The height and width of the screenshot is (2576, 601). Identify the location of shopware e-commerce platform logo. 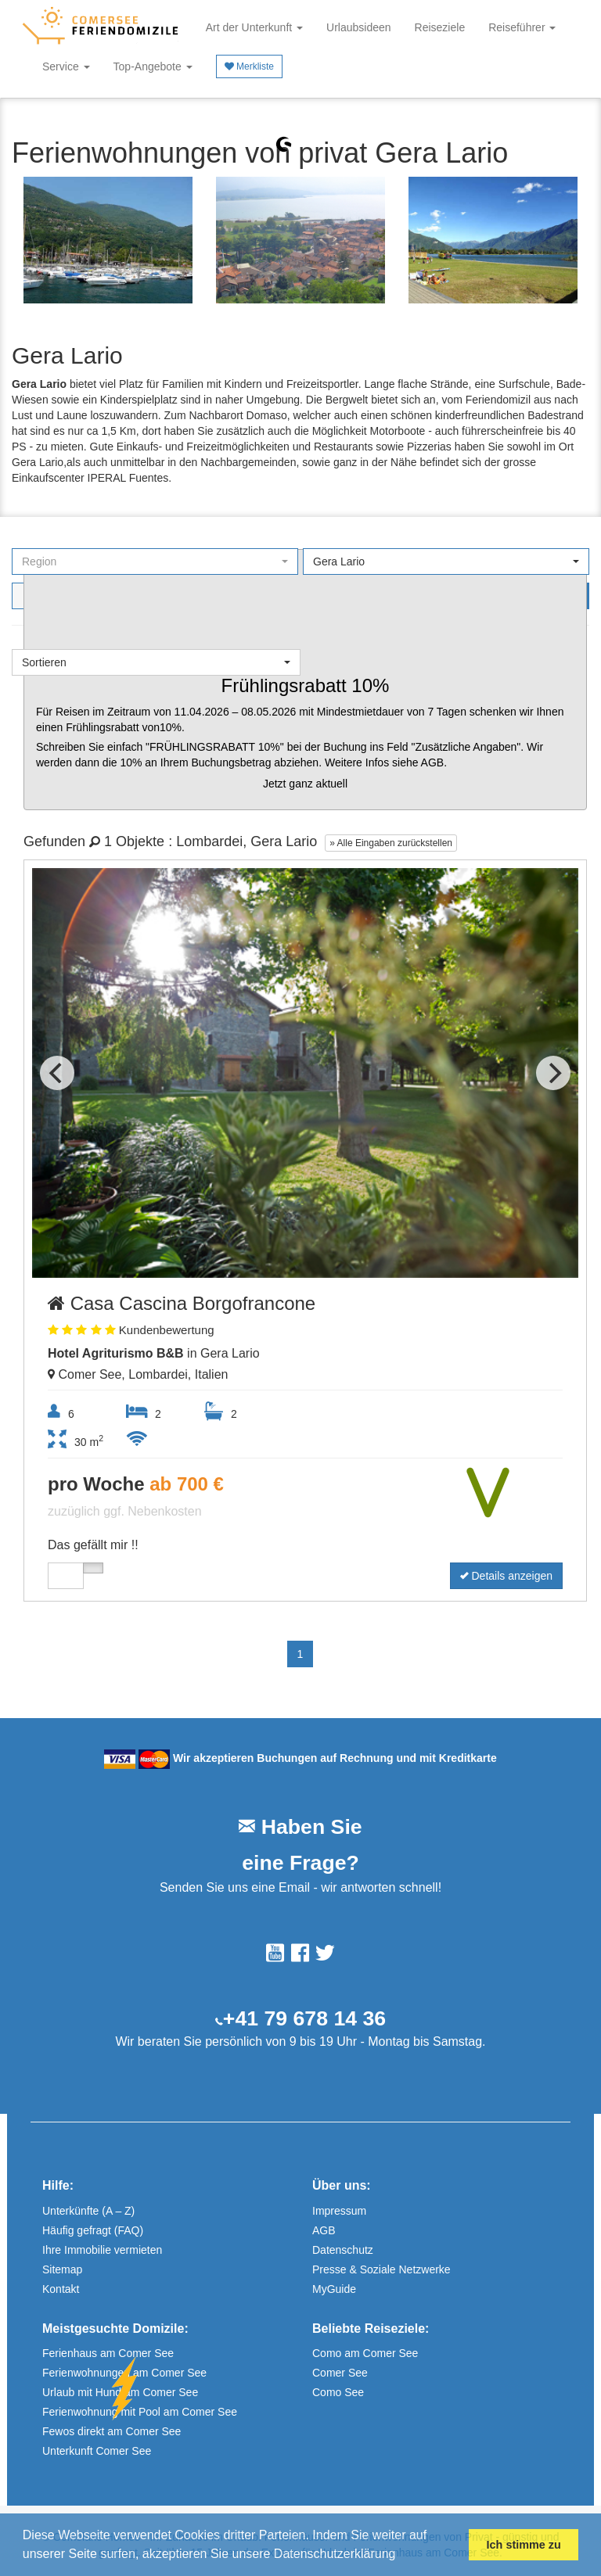
(283, 144).